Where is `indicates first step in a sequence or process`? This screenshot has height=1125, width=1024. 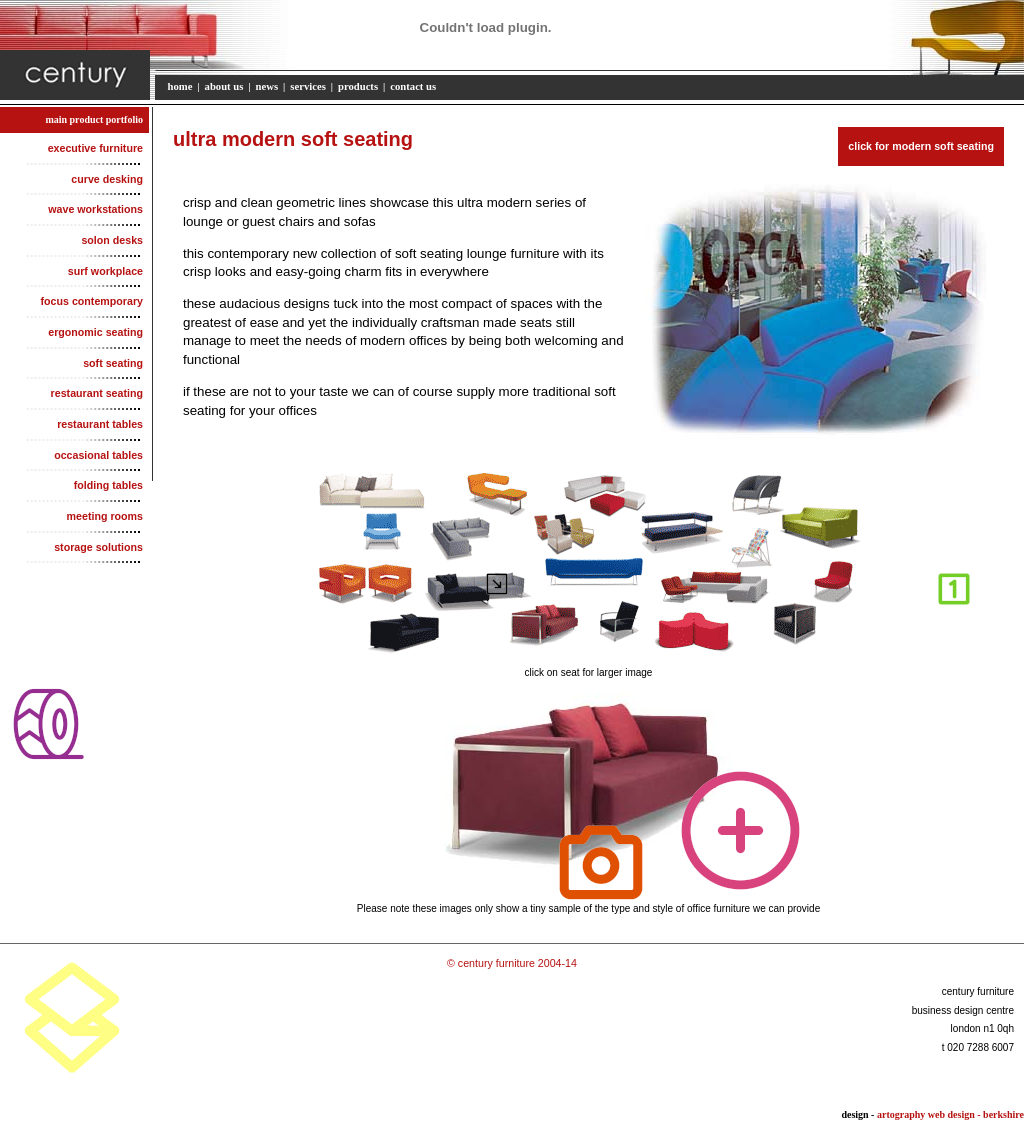
indicates first step in a sequence or process is located at coordinates (954, 589).